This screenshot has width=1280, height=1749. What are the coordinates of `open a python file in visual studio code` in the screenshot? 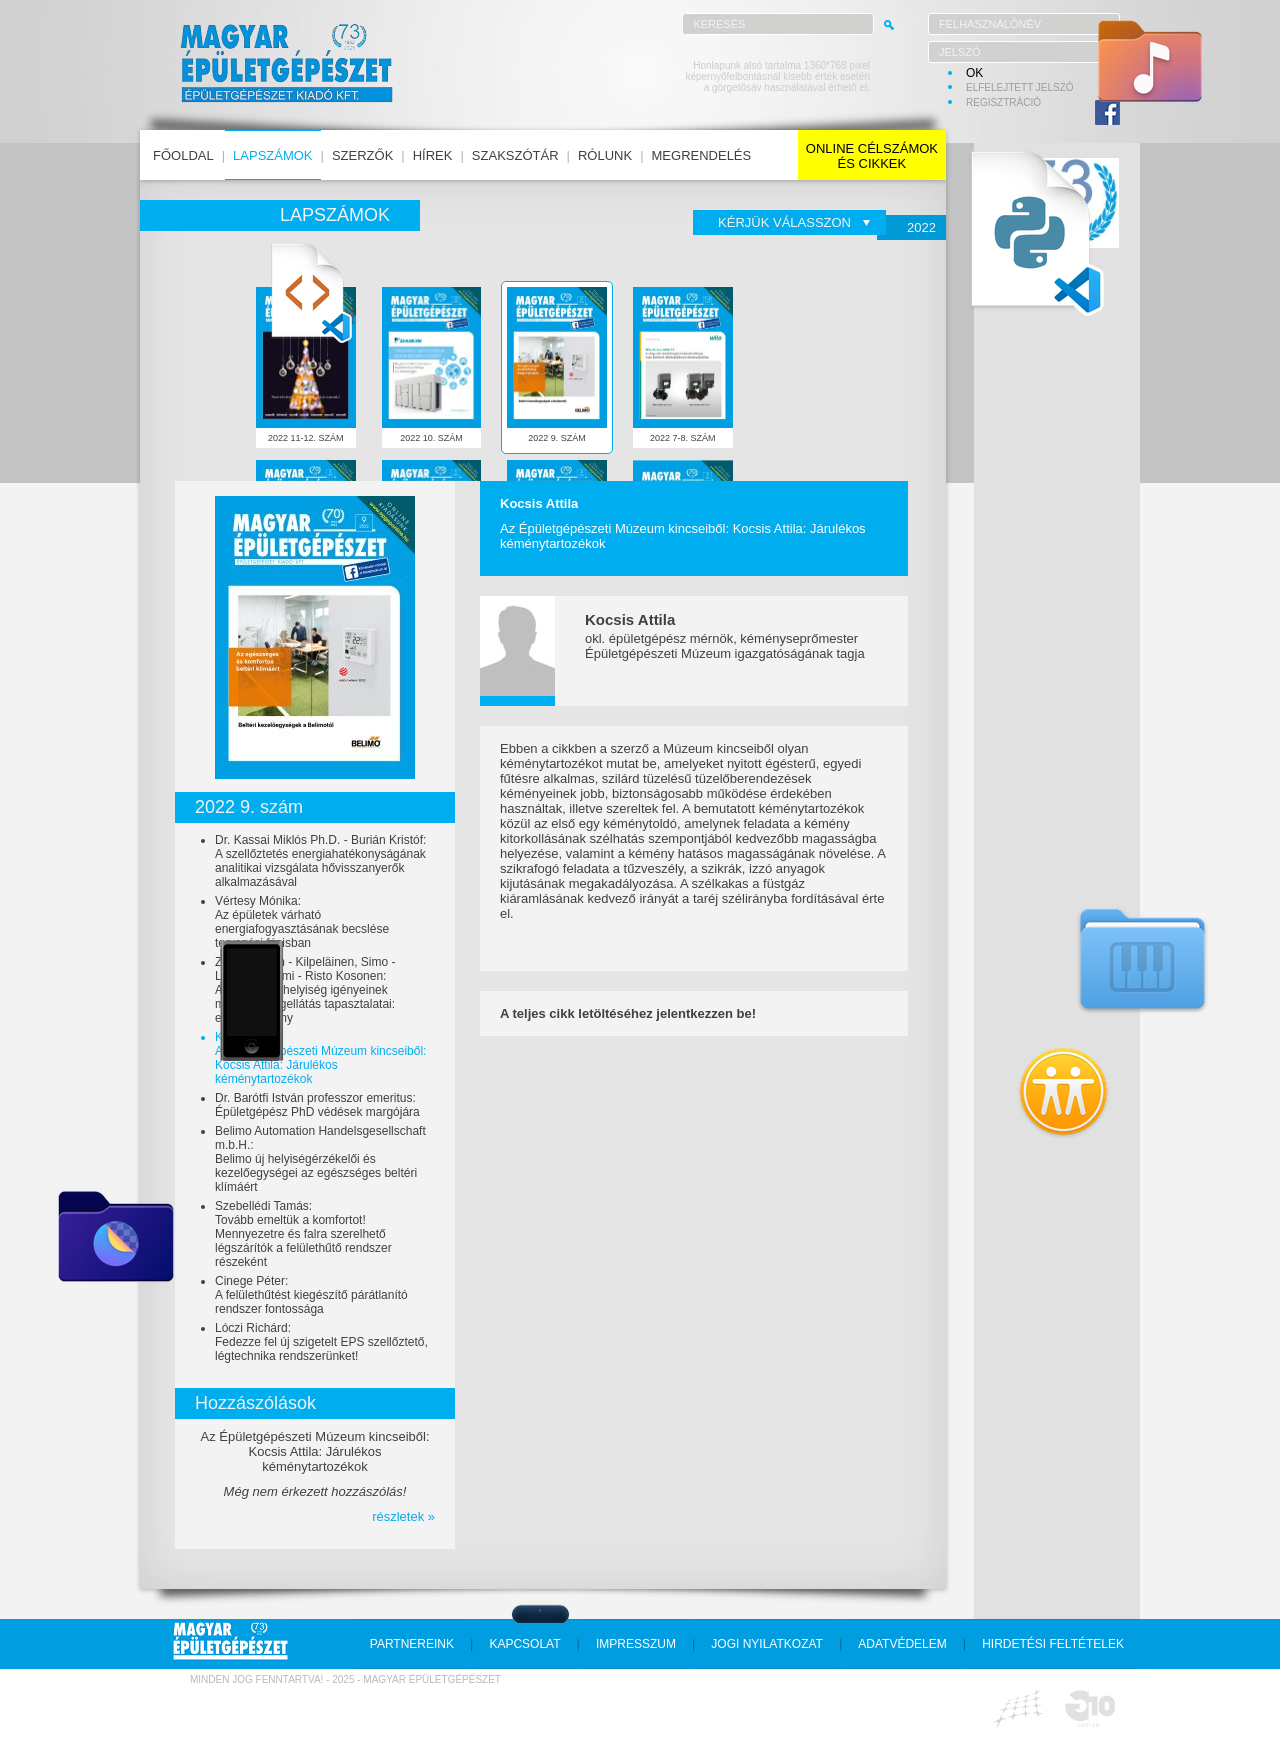 It's located at (1030, 232).